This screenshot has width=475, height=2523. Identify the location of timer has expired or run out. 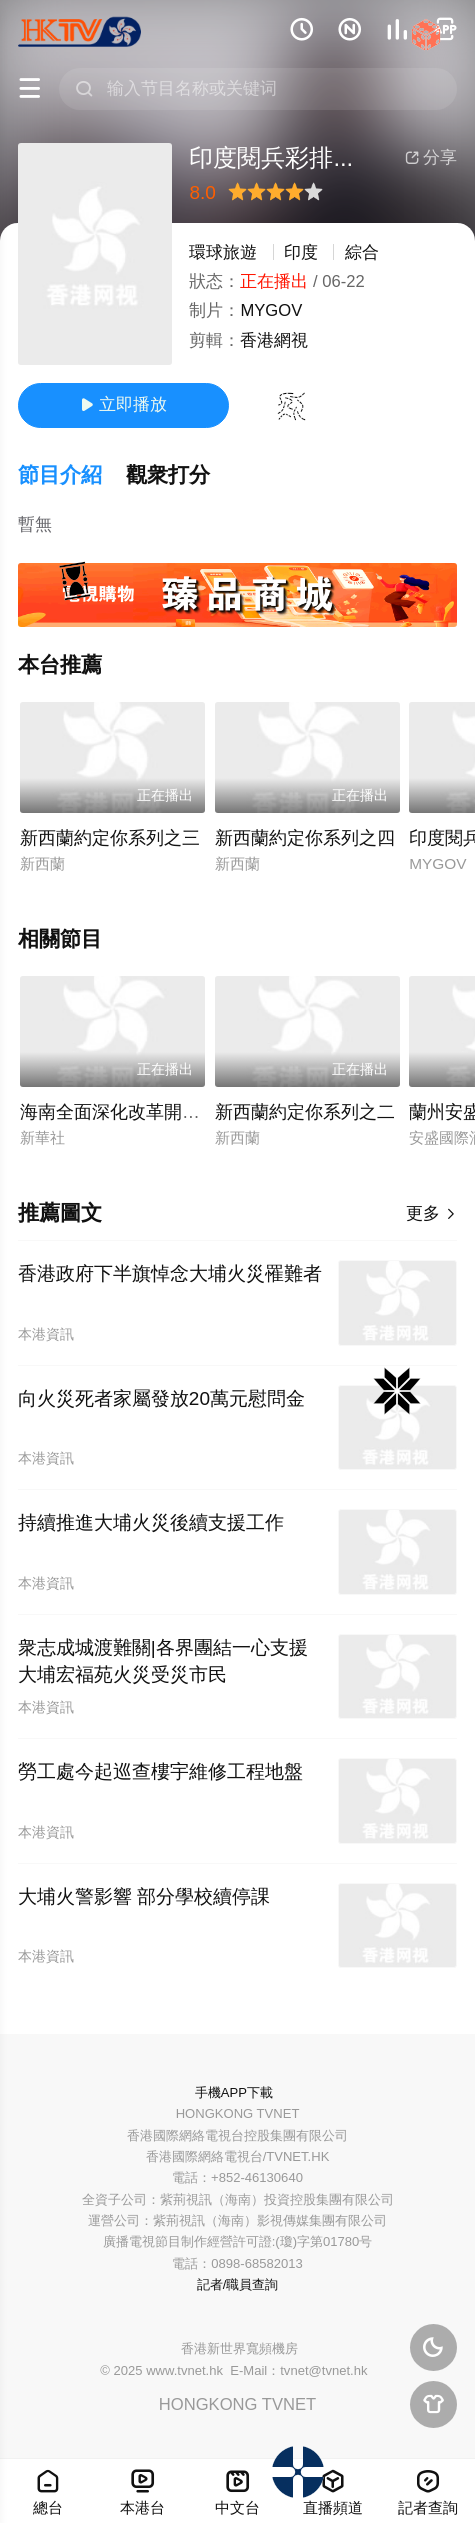
(74, 581).